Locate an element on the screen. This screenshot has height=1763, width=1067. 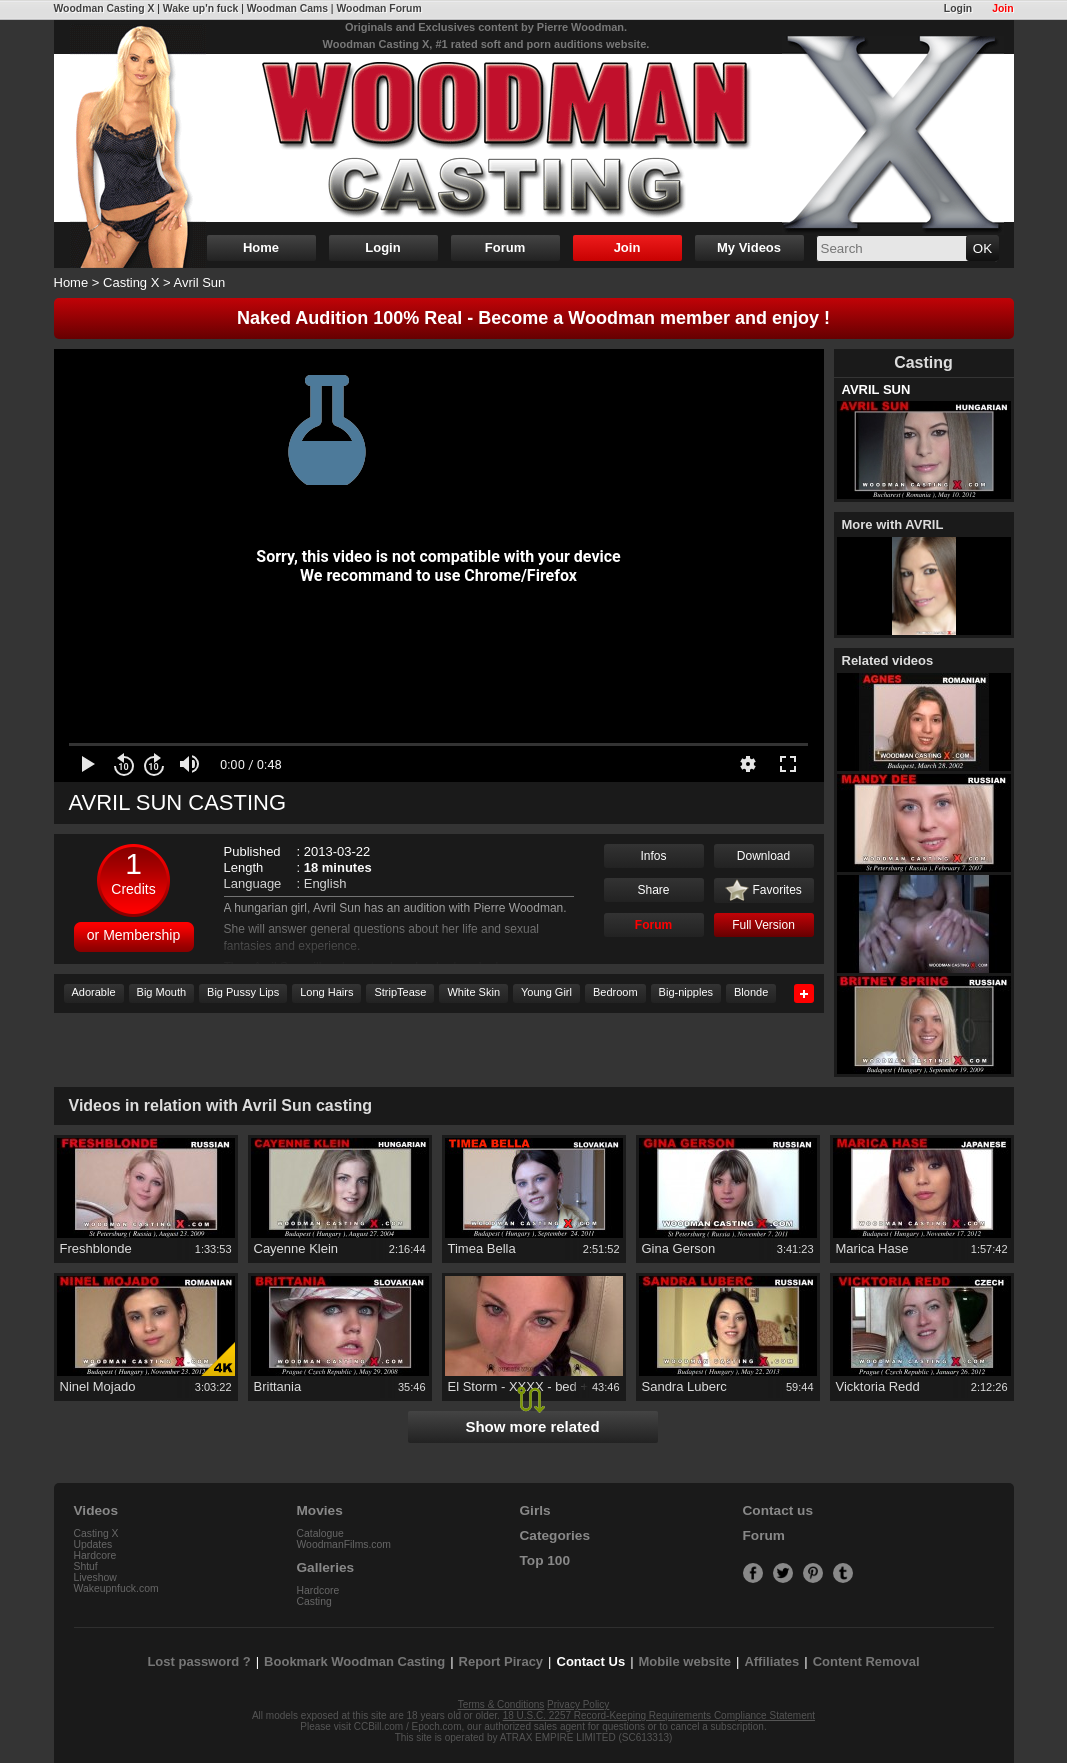
indicates an s-curve or winding path ahead is located at coordinates (530, 1399).